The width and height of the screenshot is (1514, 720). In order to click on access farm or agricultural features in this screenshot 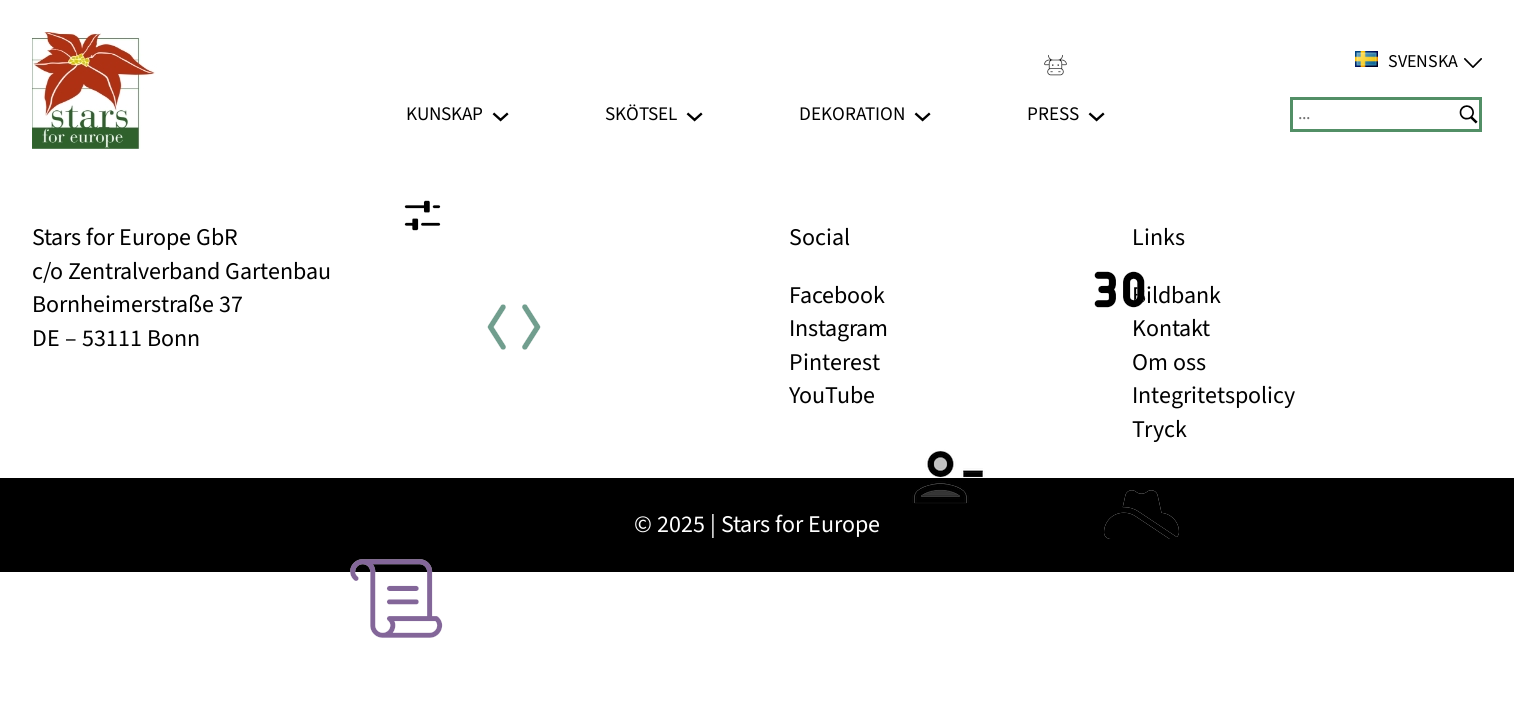, I will do `click(1055, 65)`.